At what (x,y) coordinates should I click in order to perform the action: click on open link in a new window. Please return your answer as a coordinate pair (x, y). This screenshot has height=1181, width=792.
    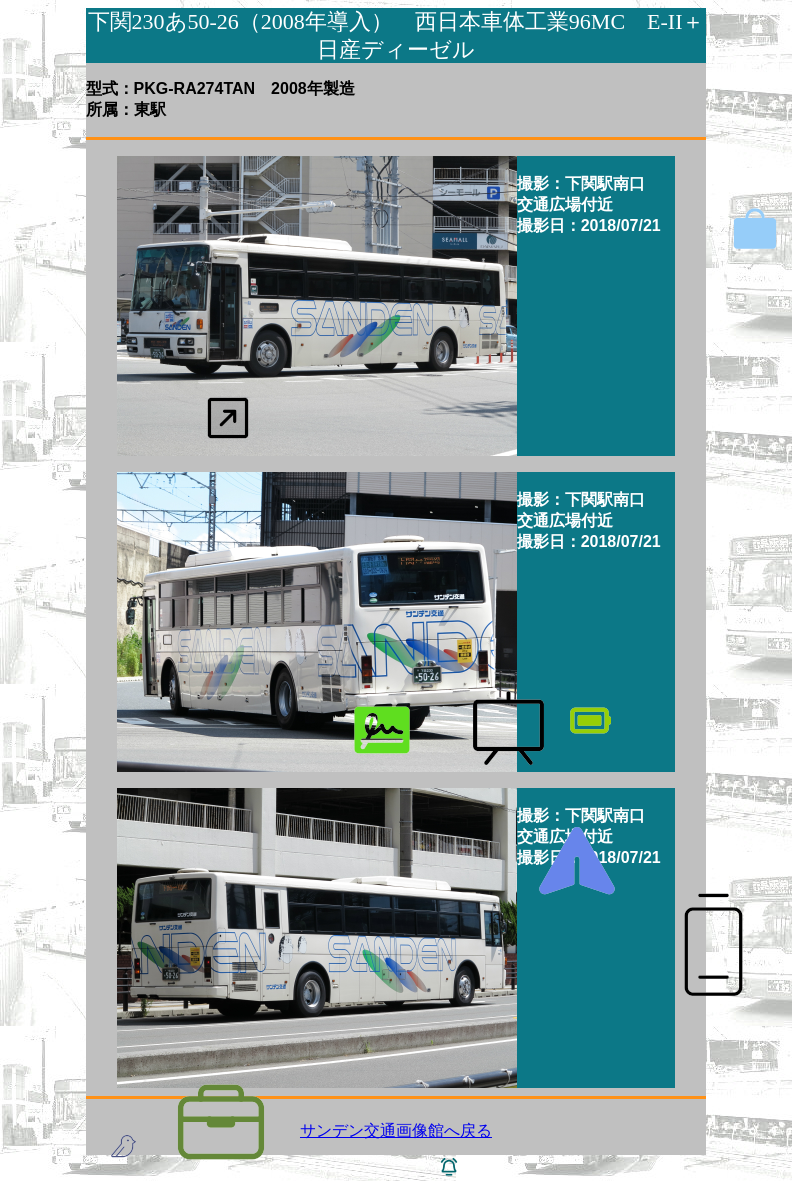
    Looking at the image, I should click on (228, 418).